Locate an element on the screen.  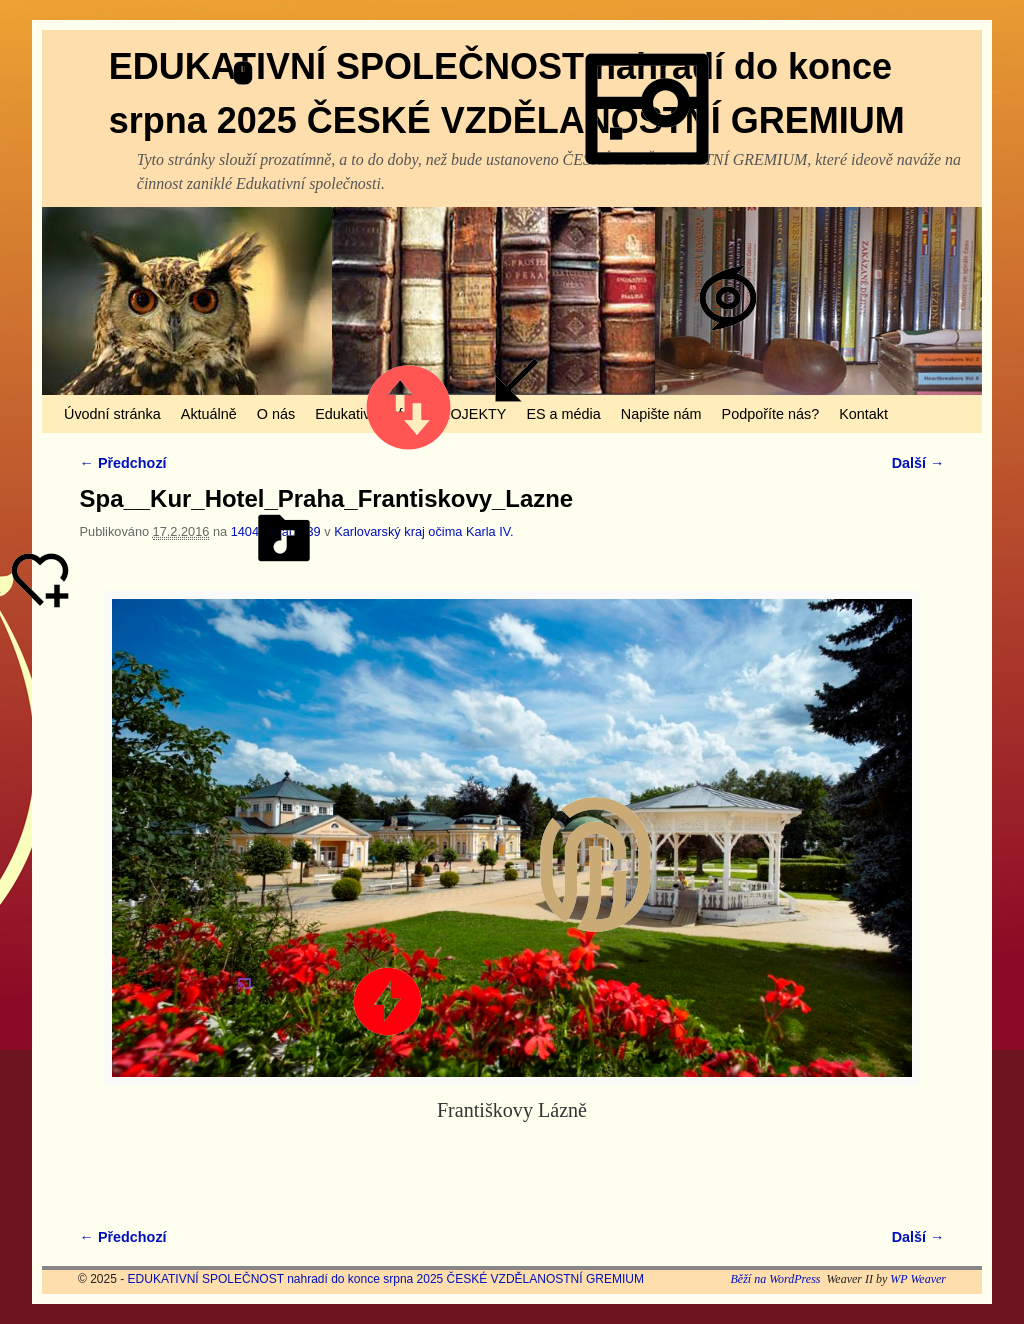
play media from disc drive is located at coordinates (387, 1001).